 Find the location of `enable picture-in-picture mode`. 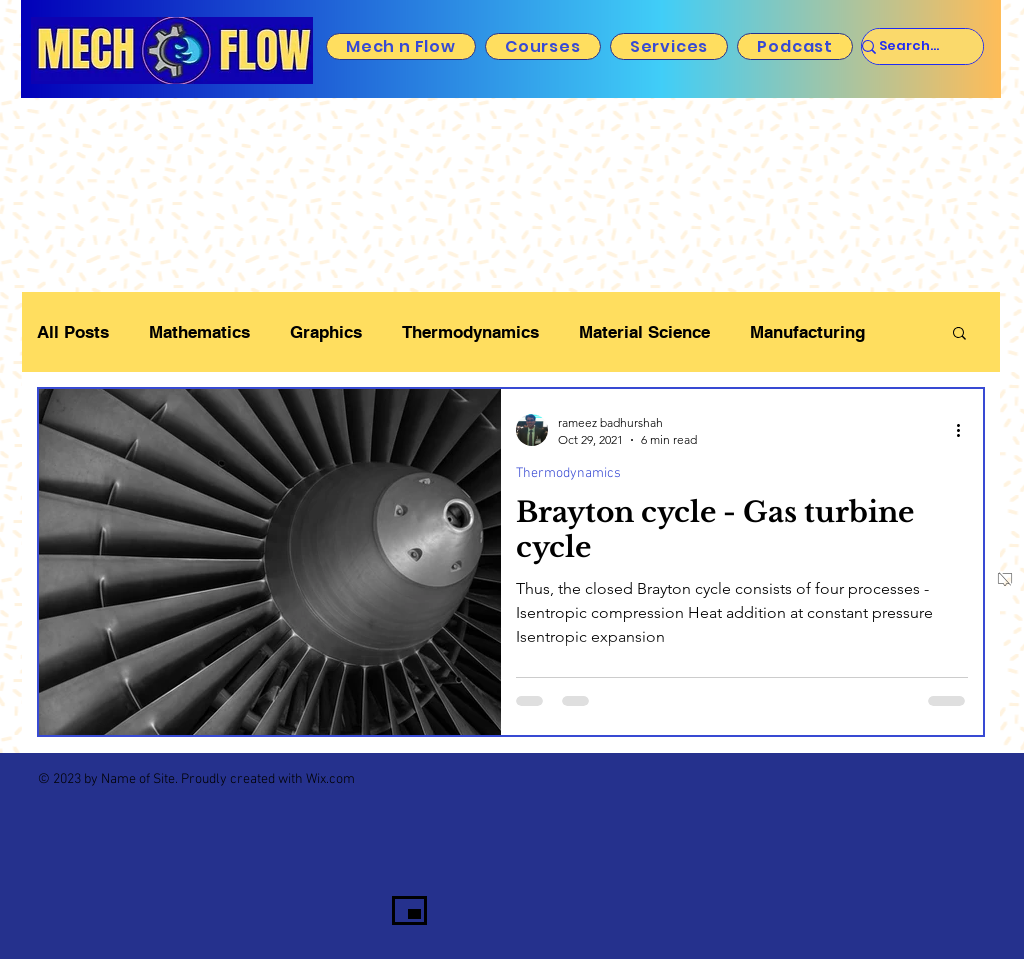

enable picture-in-picture mode is located at coordinates (409, 910).